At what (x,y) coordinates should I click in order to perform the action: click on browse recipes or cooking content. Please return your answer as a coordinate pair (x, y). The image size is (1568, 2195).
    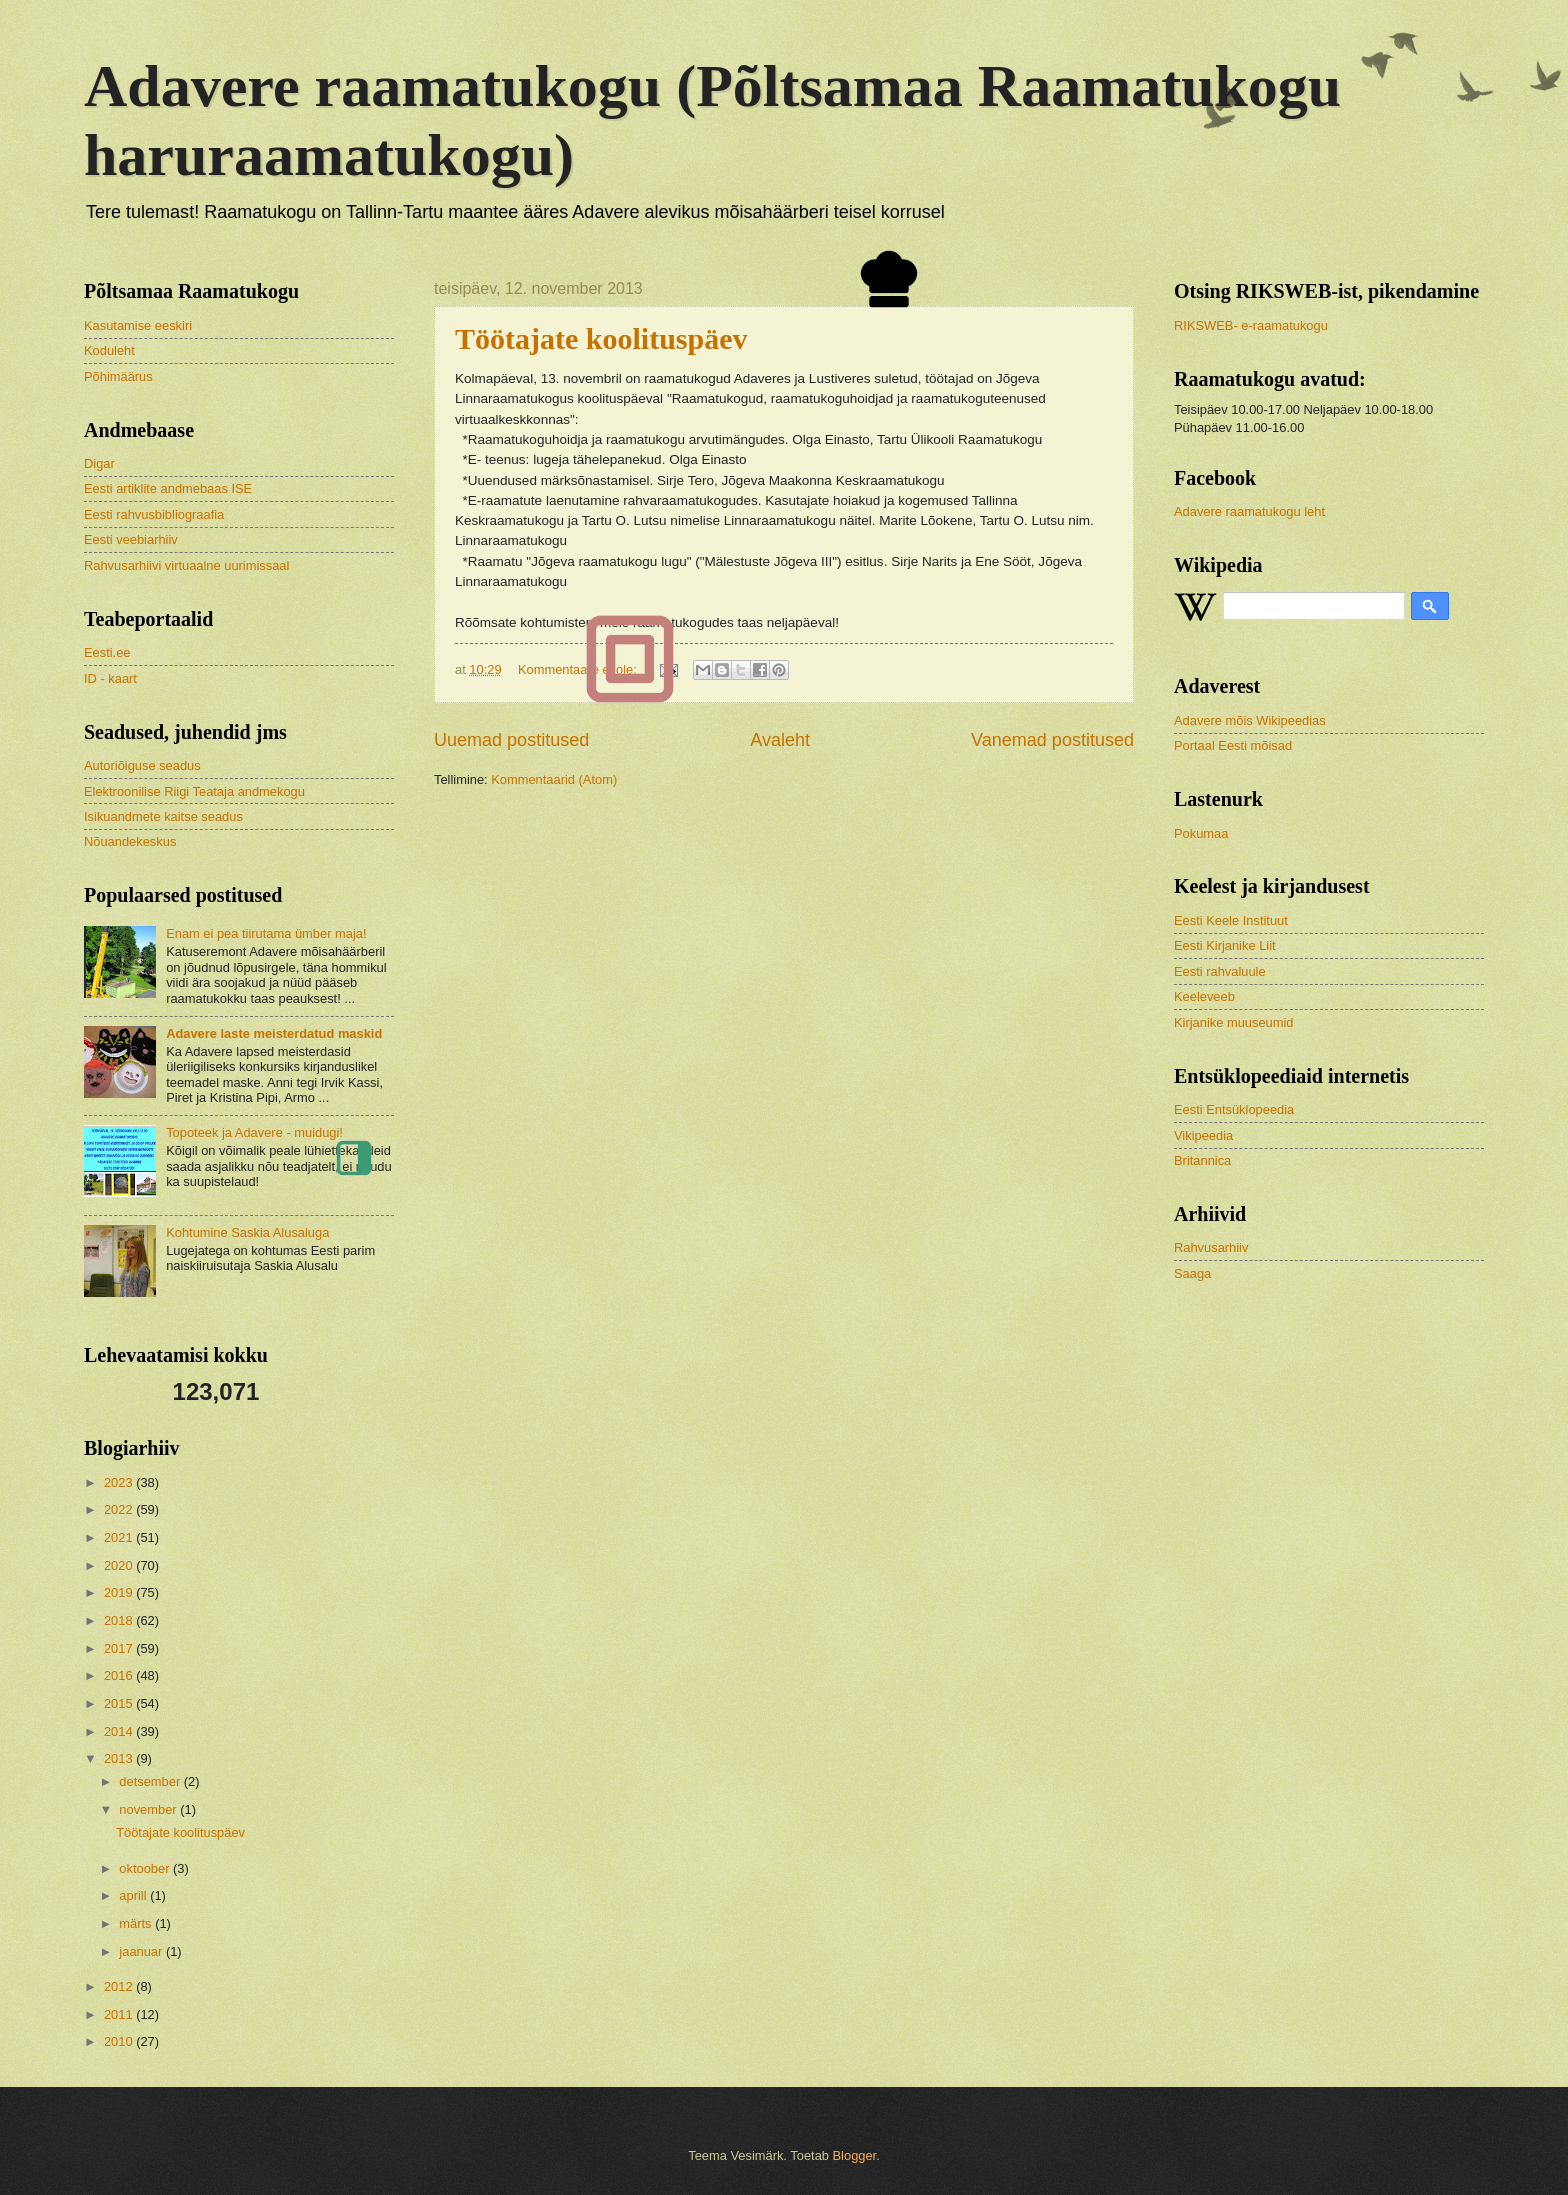
    Looking at the image, I should click on (889, 279).